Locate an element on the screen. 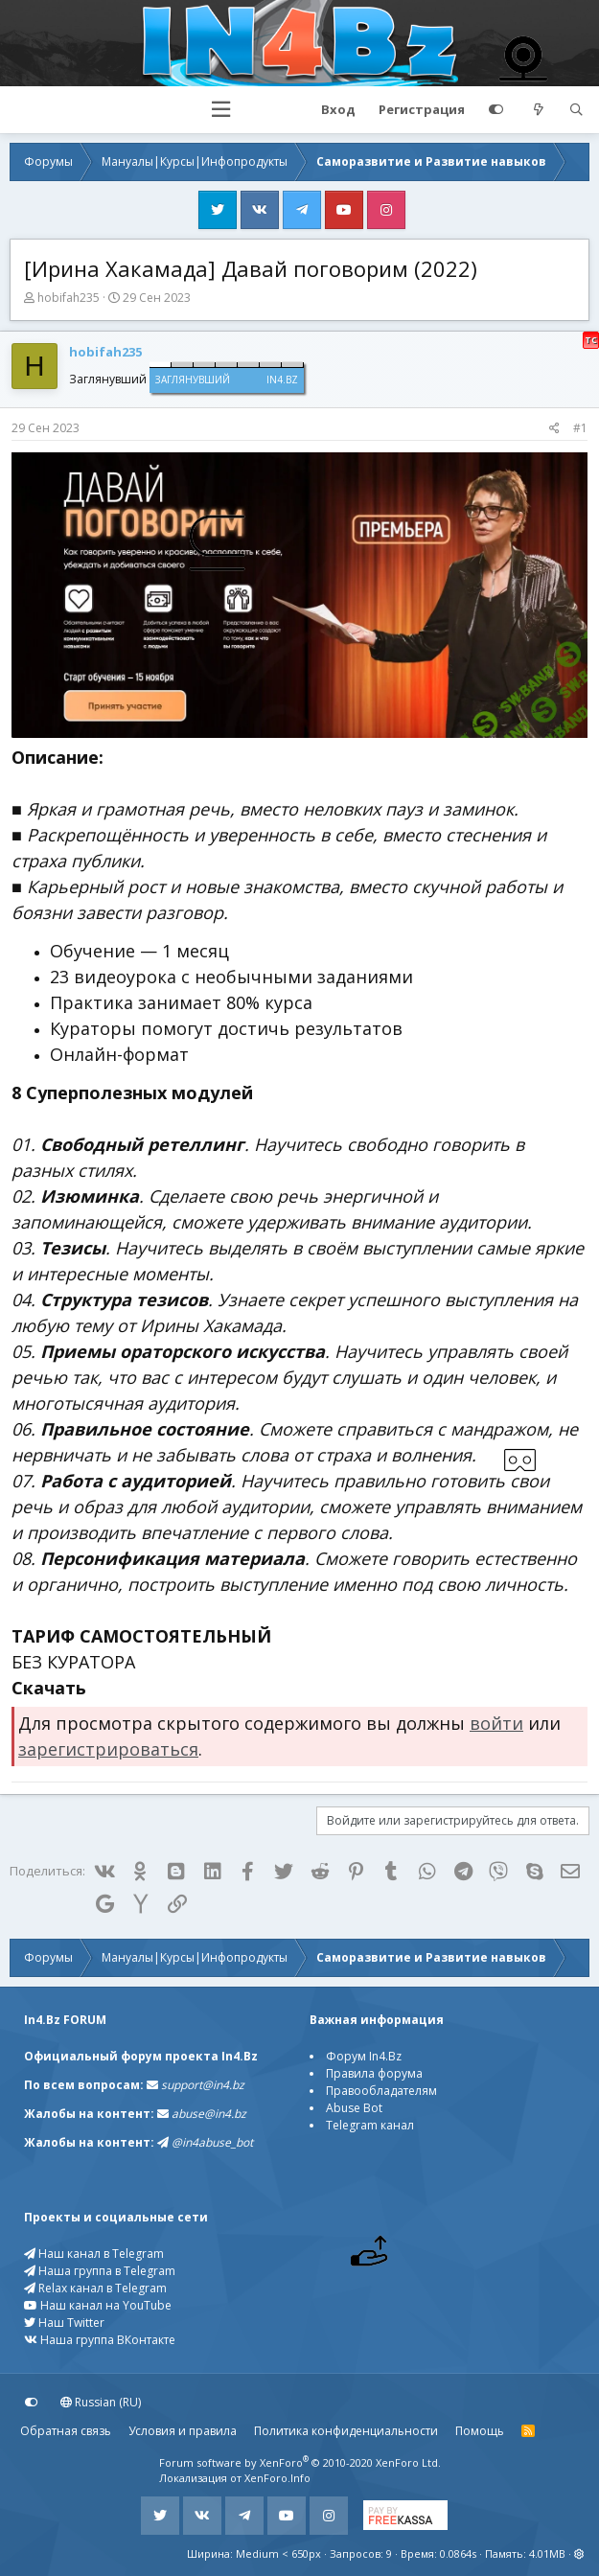 Image resolution: width=599 pixels, height=2576 pixels. launch VR or virtual reality mode is located at coordinates (519, 1460).